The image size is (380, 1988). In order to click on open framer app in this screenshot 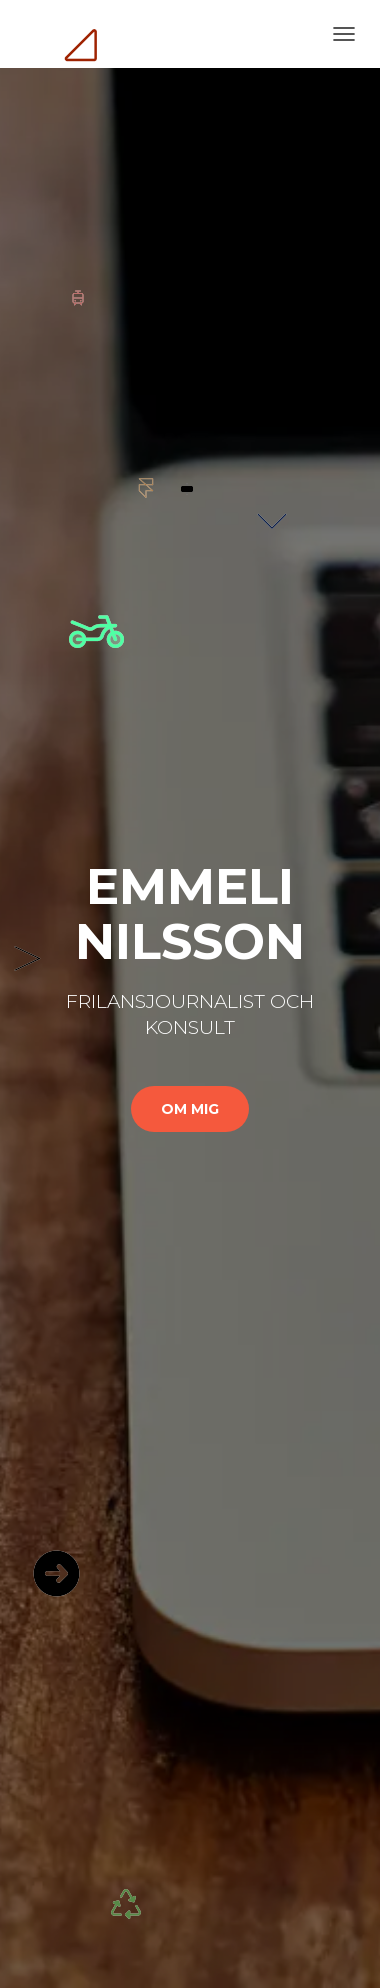, I will do `click(146, 487)`.